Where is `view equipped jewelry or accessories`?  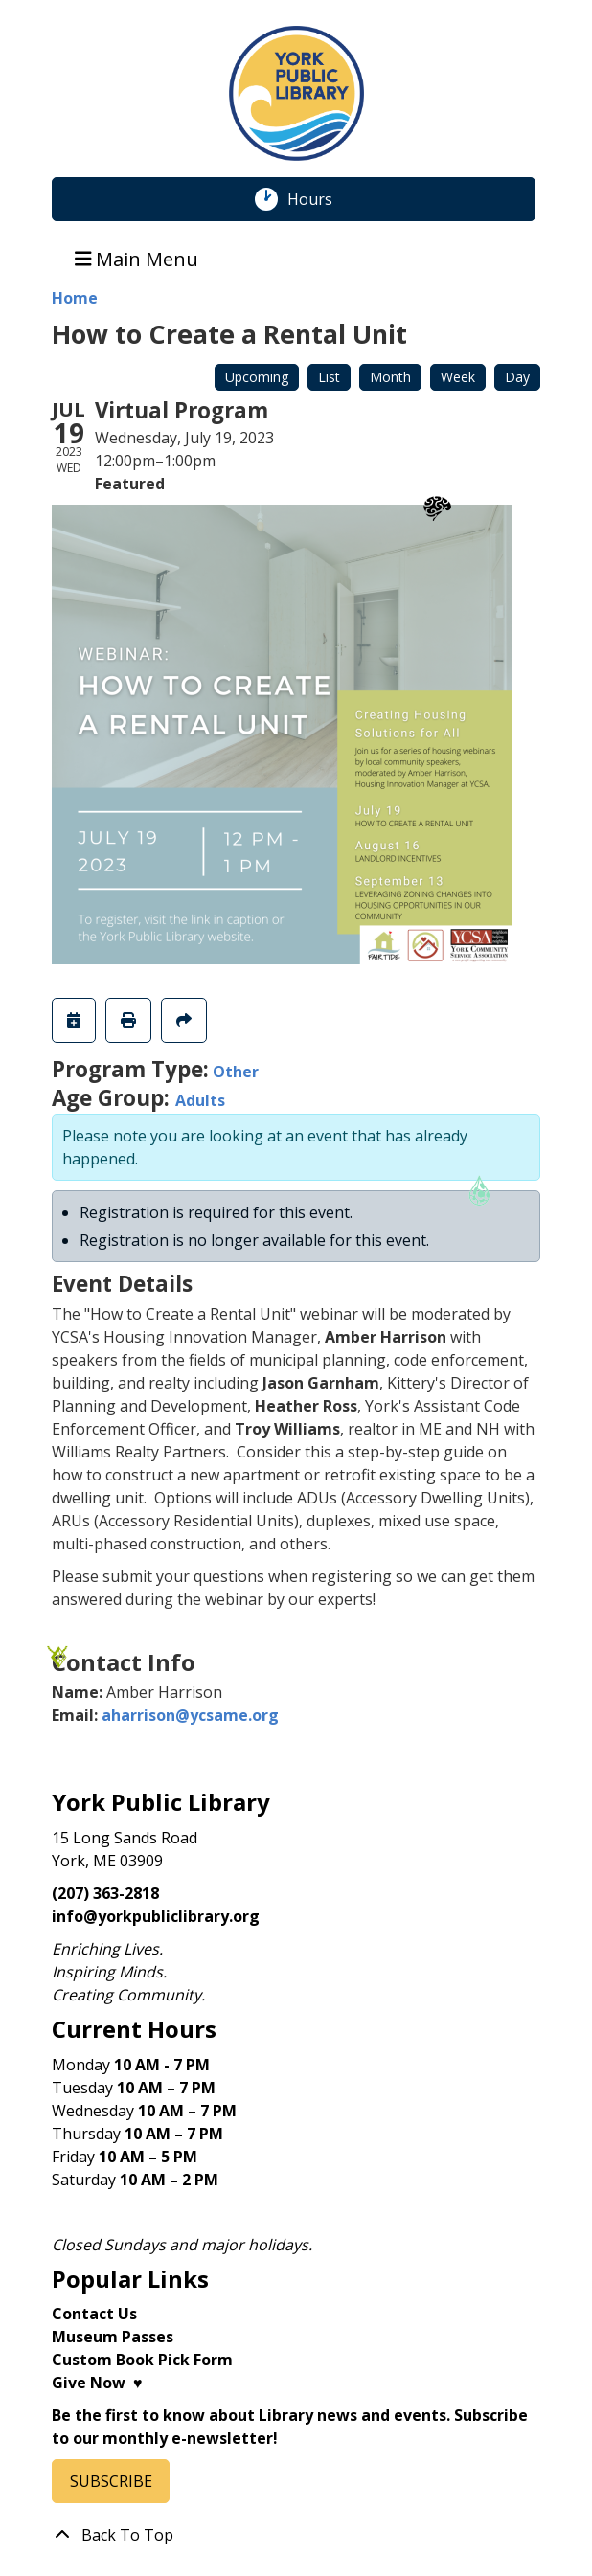 view equipped jewelry or accessories is located at coordinates (57, 1657).